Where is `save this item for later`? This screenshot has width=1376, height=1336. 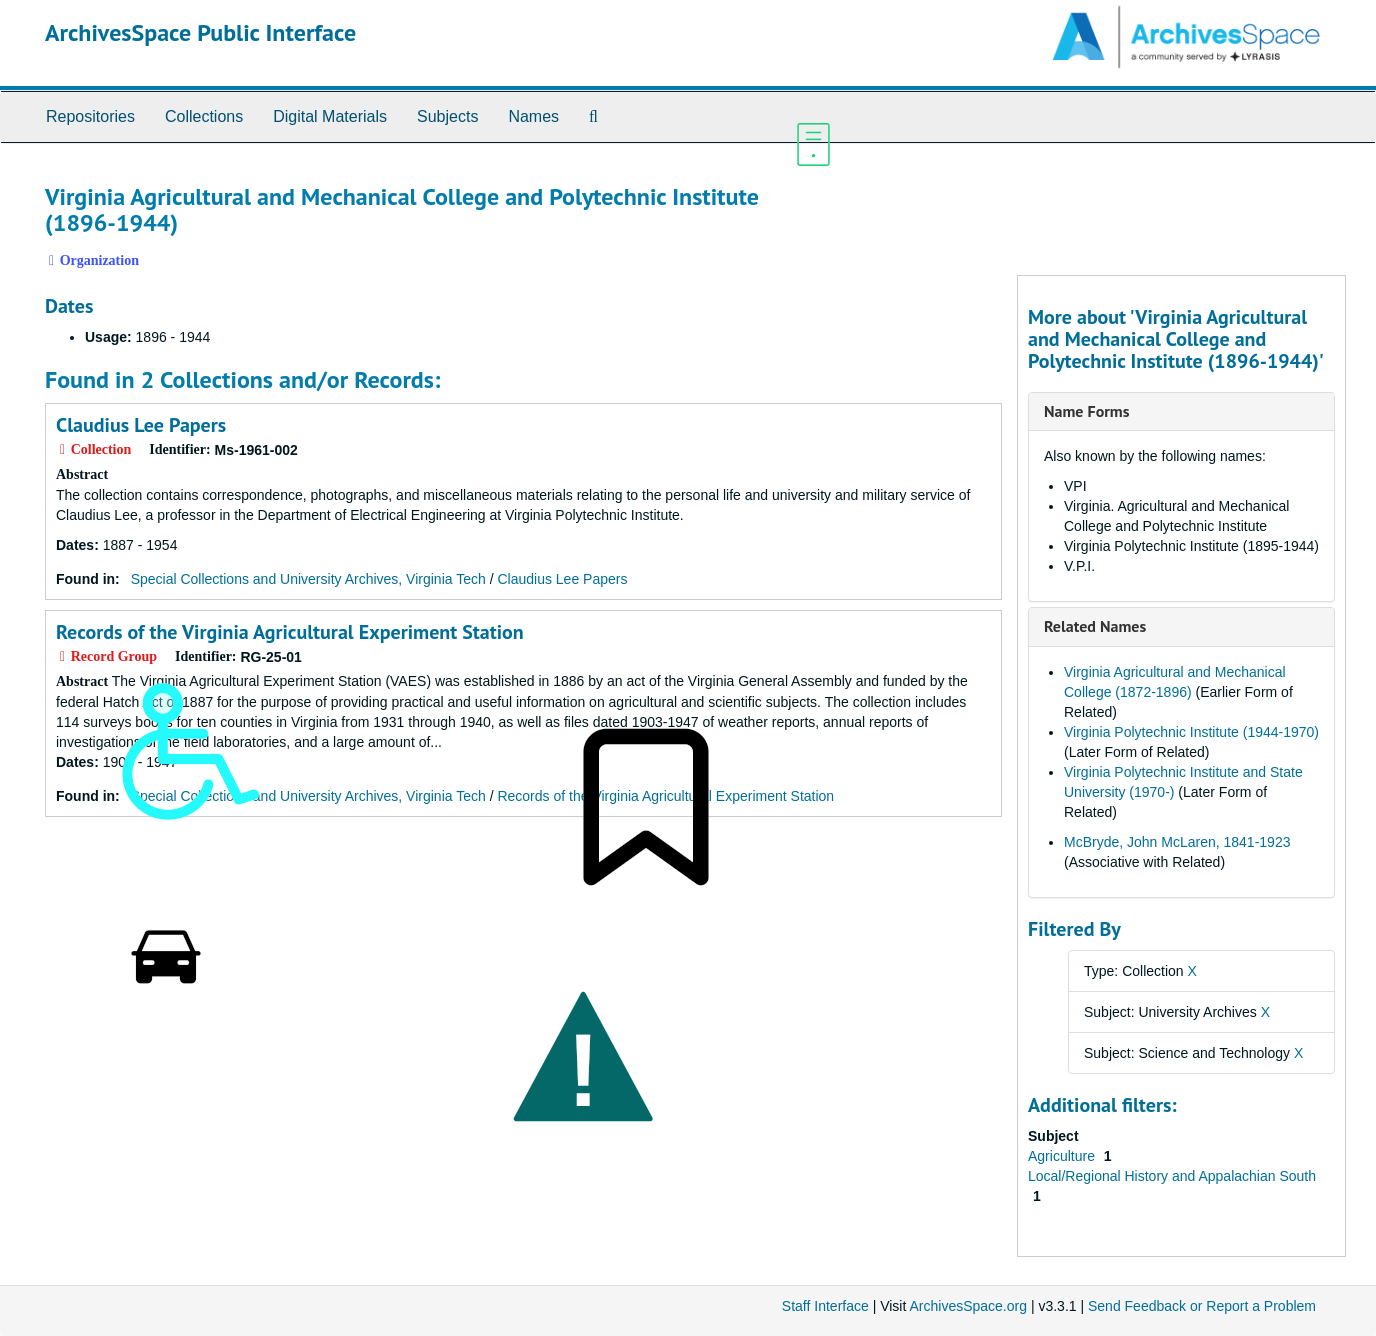 save this item for later is located at coordinates (646, 807).